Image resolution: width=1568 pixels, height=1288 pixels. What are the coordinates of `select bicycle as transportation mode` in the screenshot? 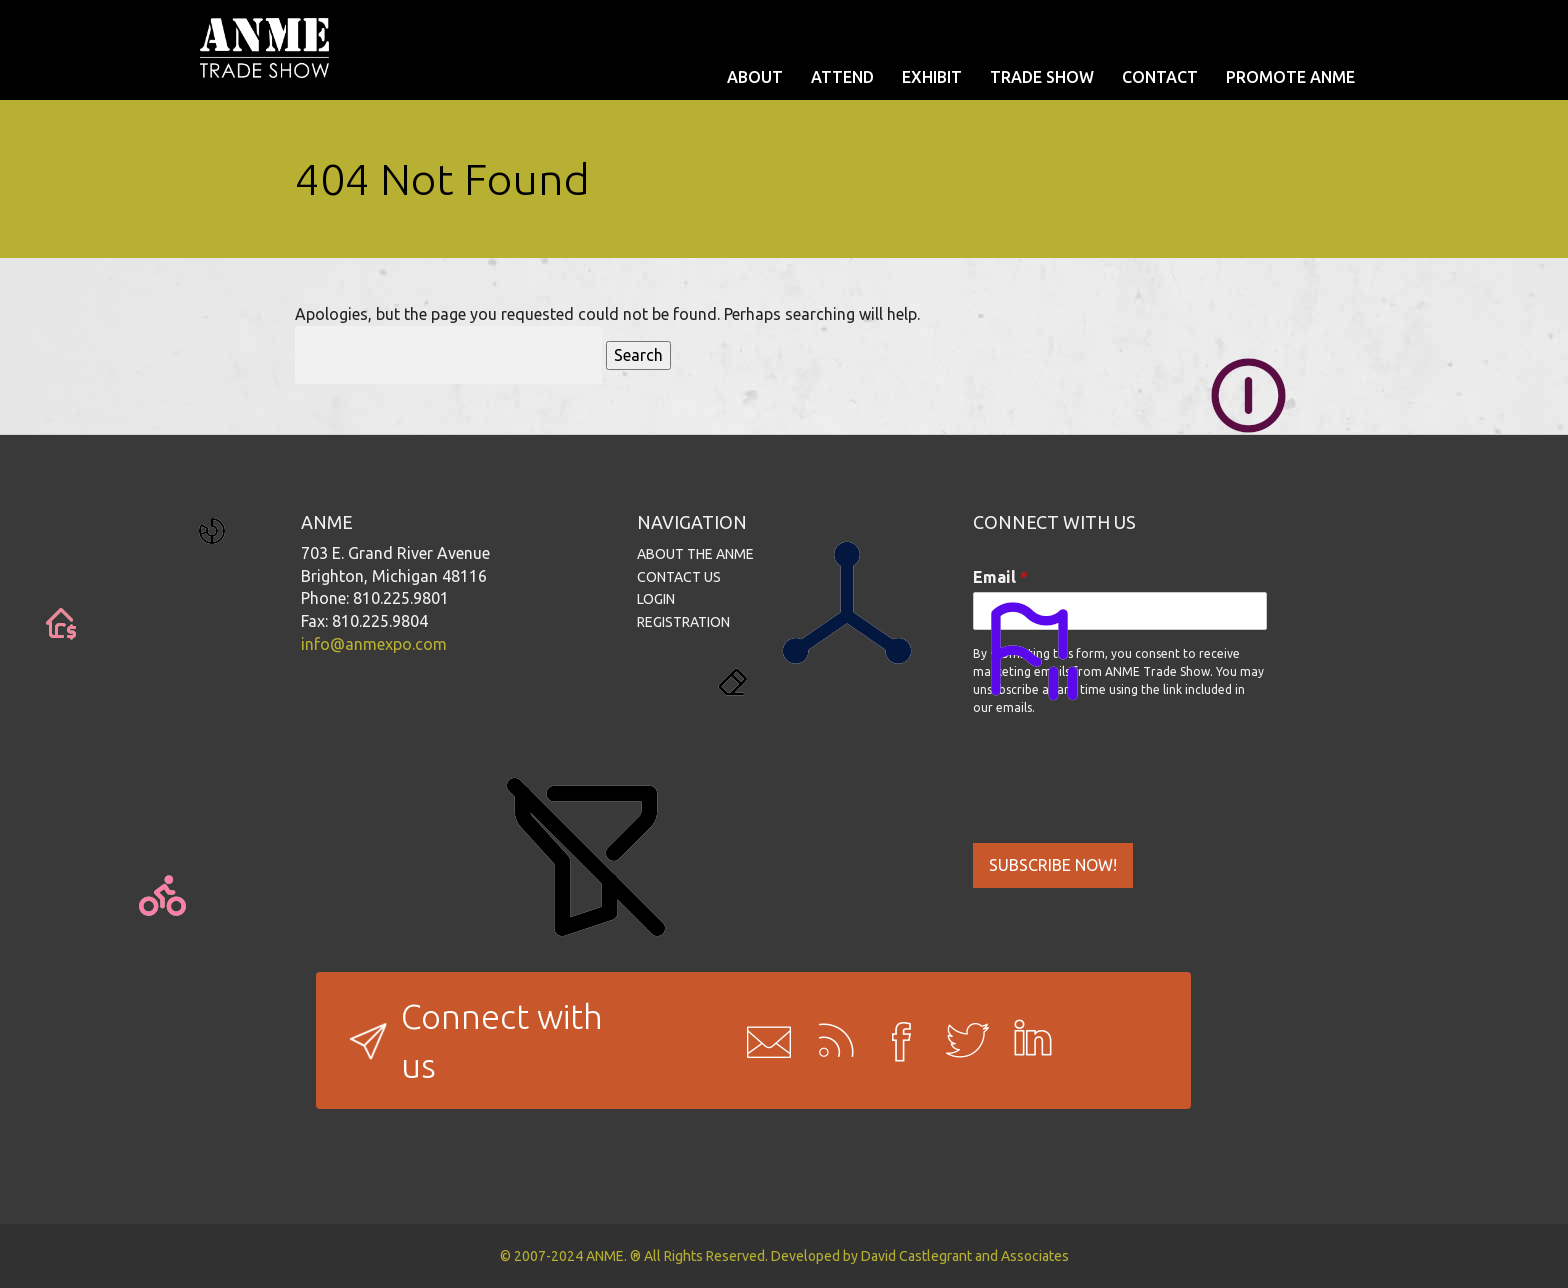 It's located at (162, 894).